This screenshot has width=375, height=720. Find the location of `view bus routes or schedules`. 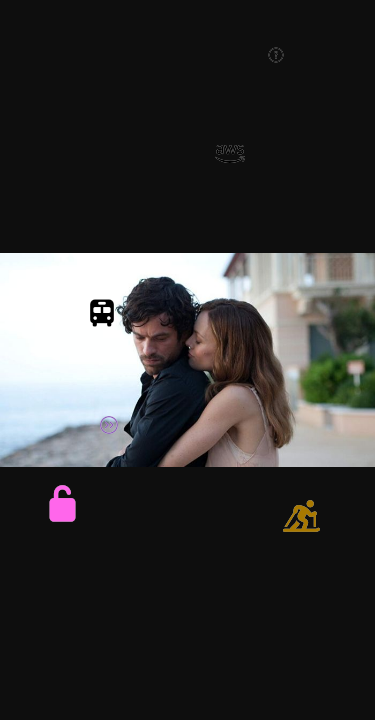

view bus routes or schedules is located at coordinates (102, 313).